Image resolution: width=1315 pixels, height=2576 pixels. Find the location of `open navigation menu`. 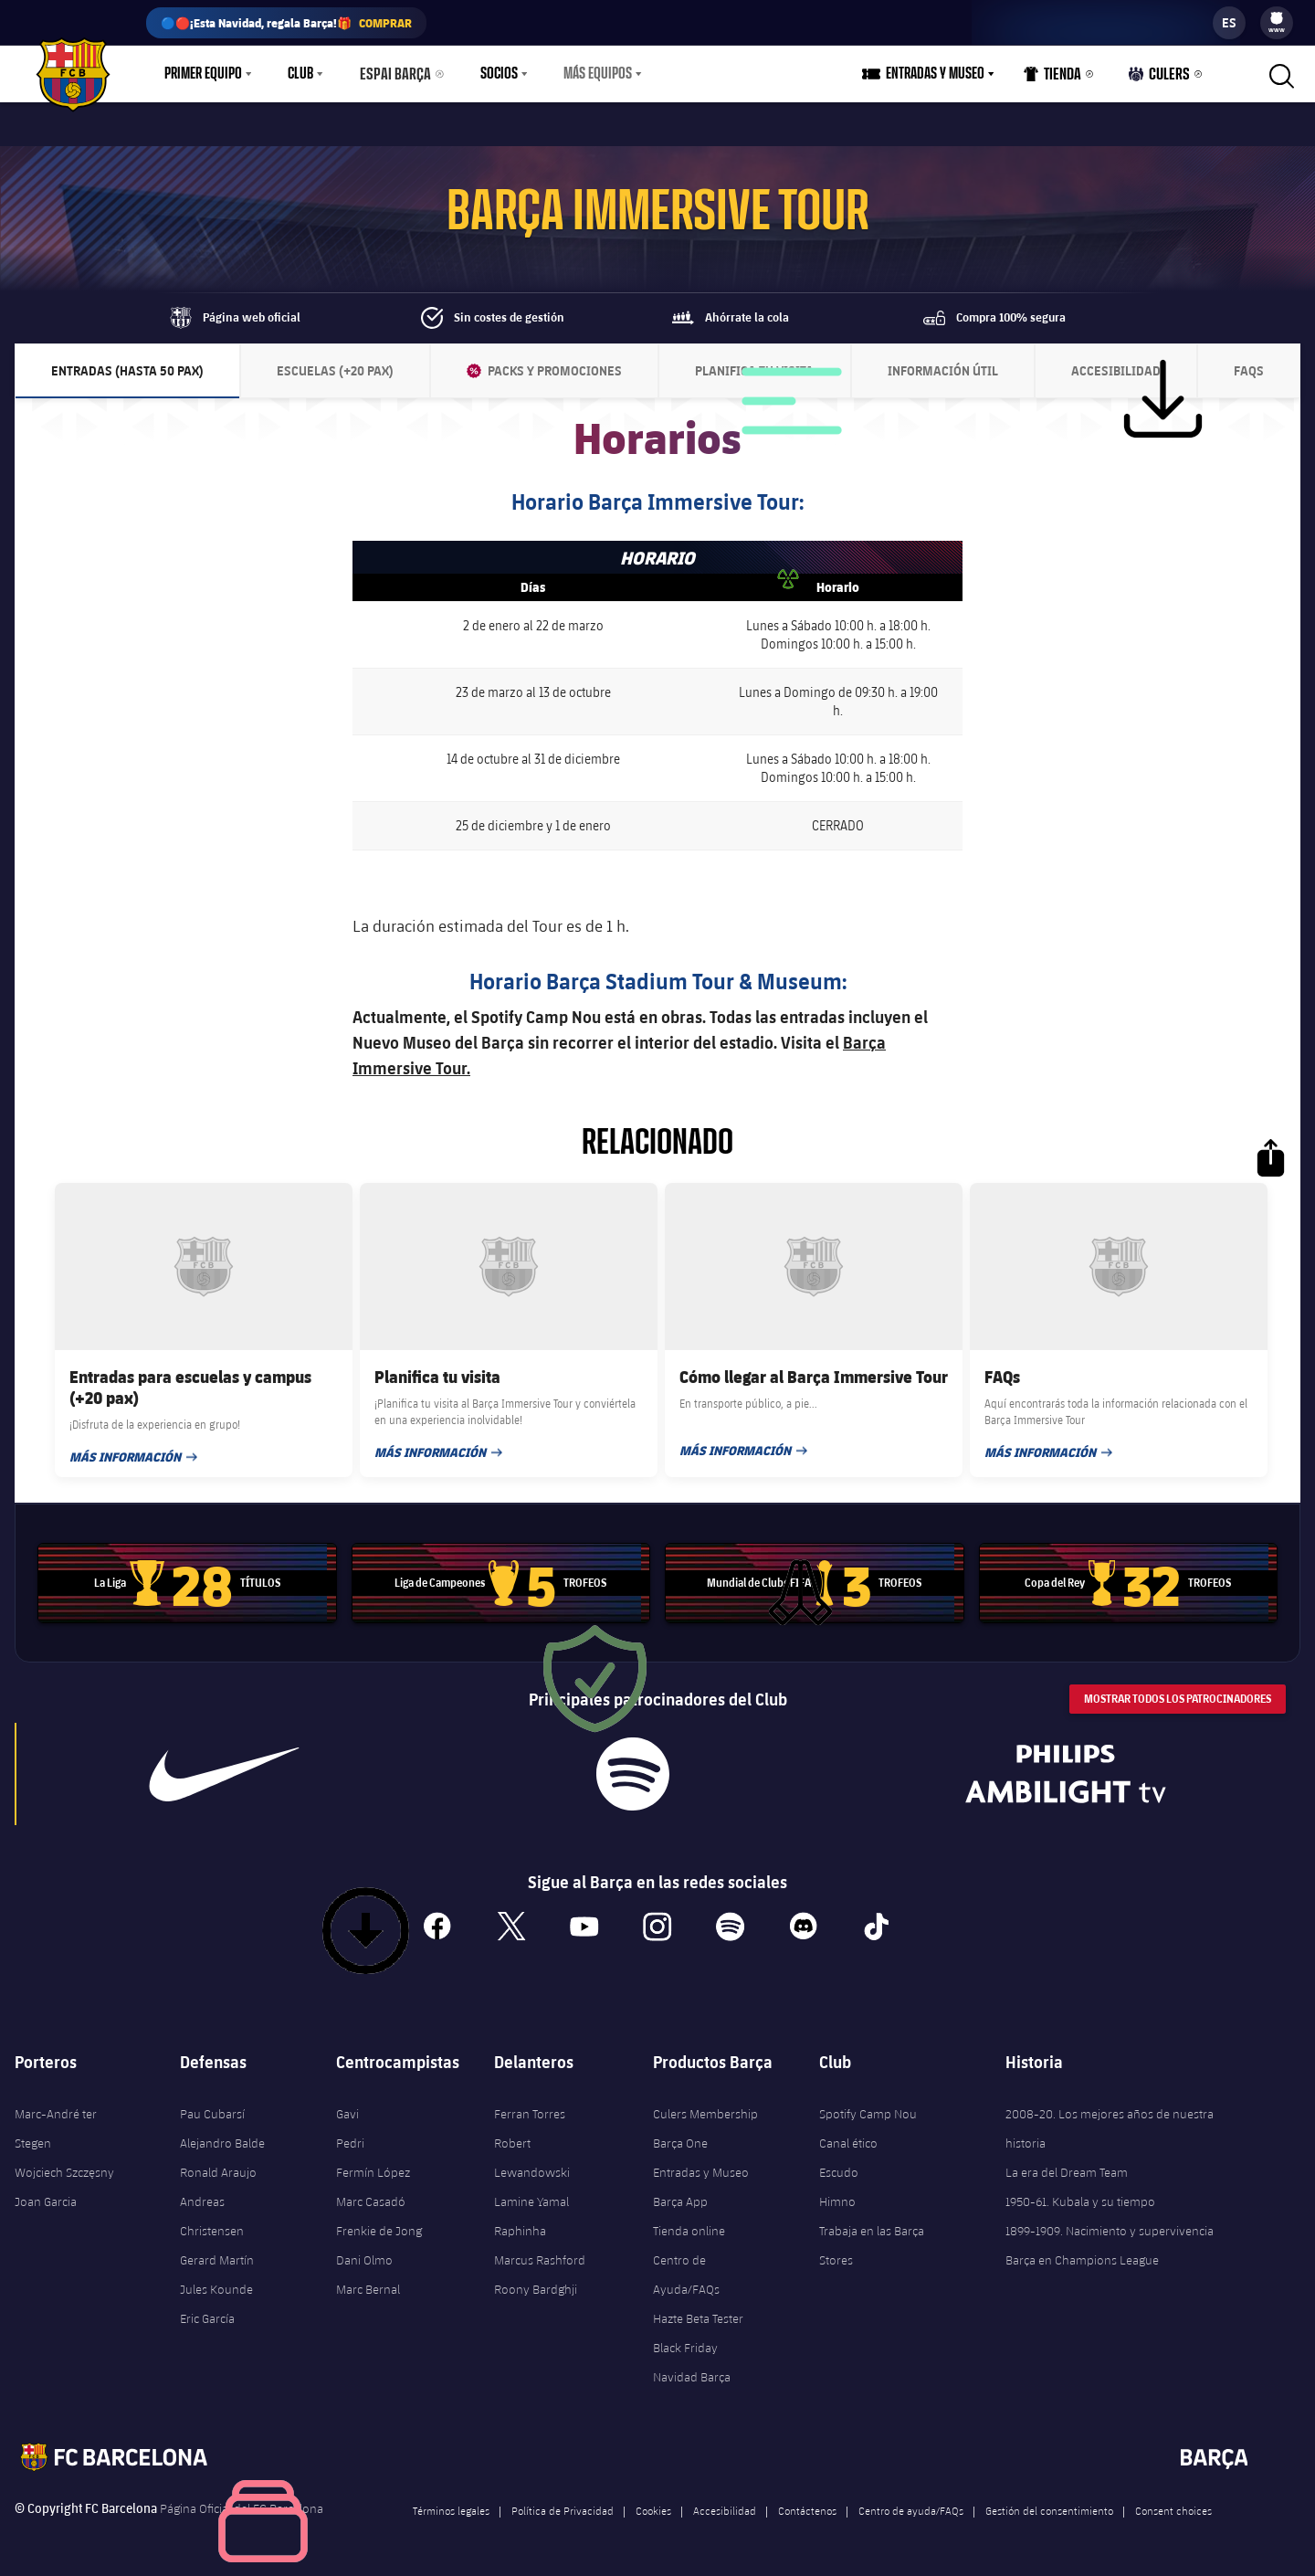

open navigation menu is located at coordinates (792, 401).